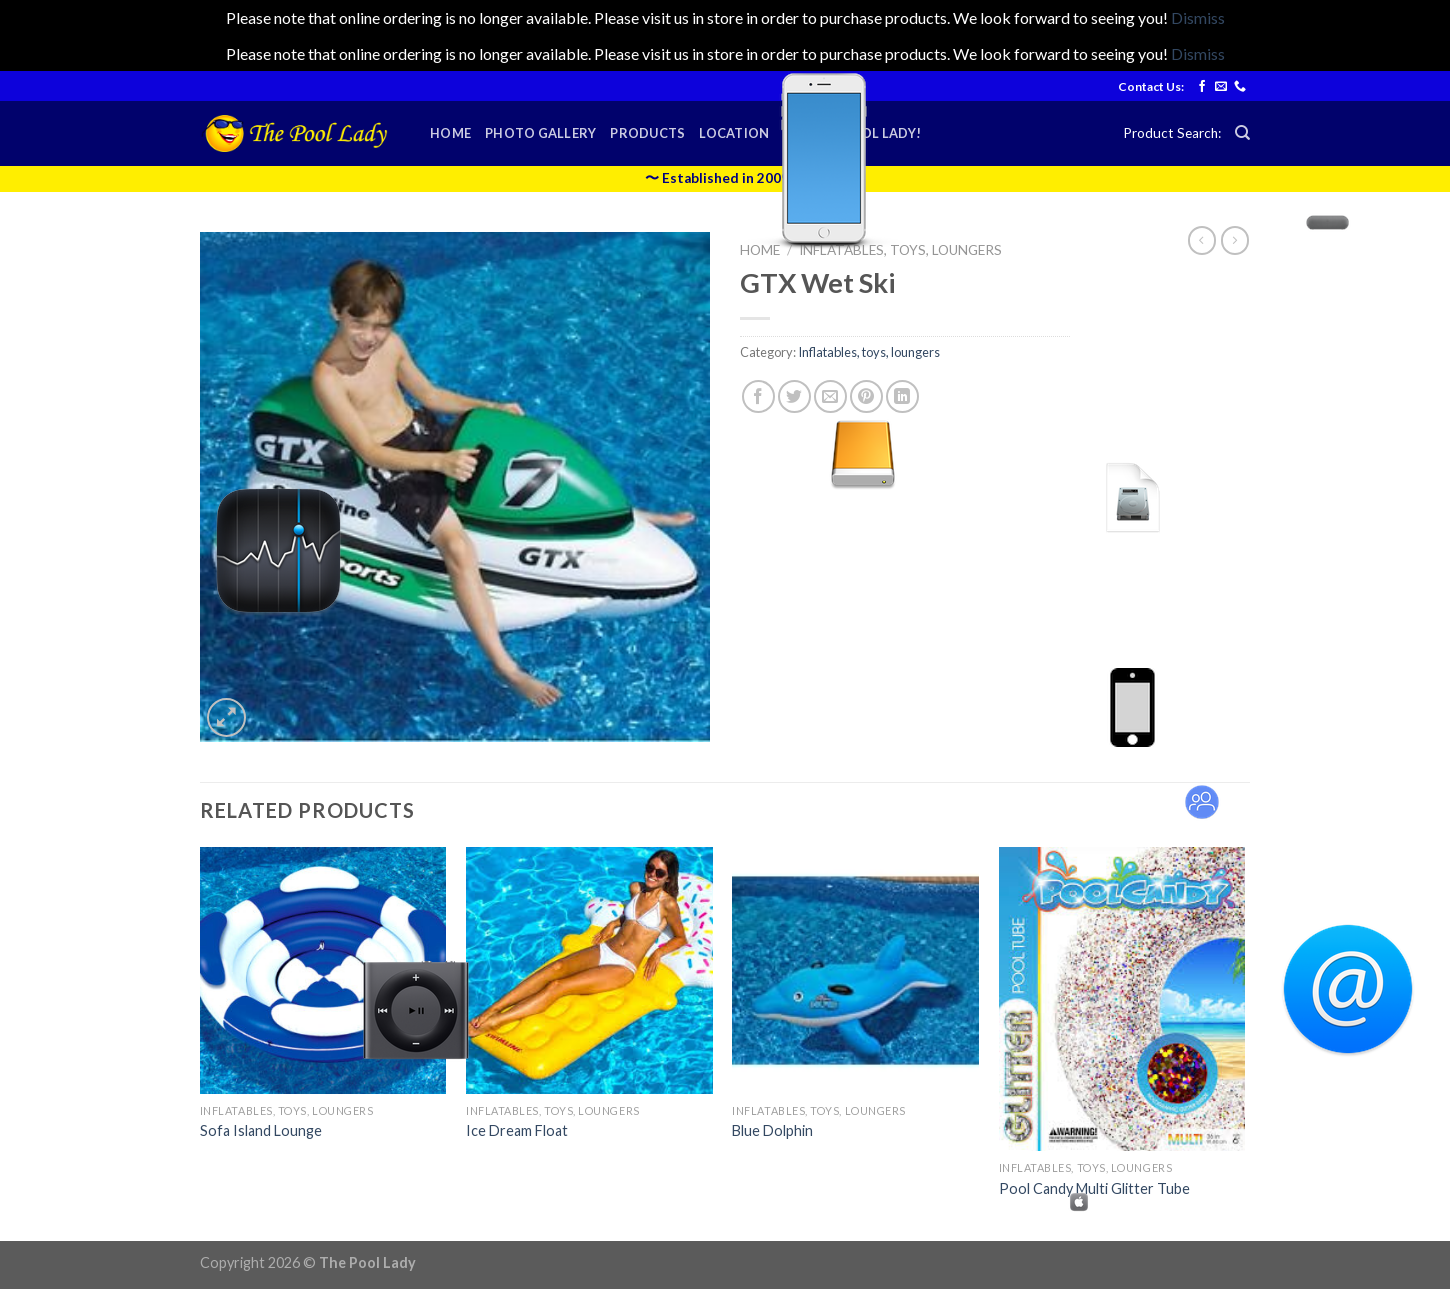 The width and height of the screenshot is (1450, 1289). What do you see at coordinates (1202, 802) in the screenshot?
I see `access user account settings` at bounding box center [1202, 802].